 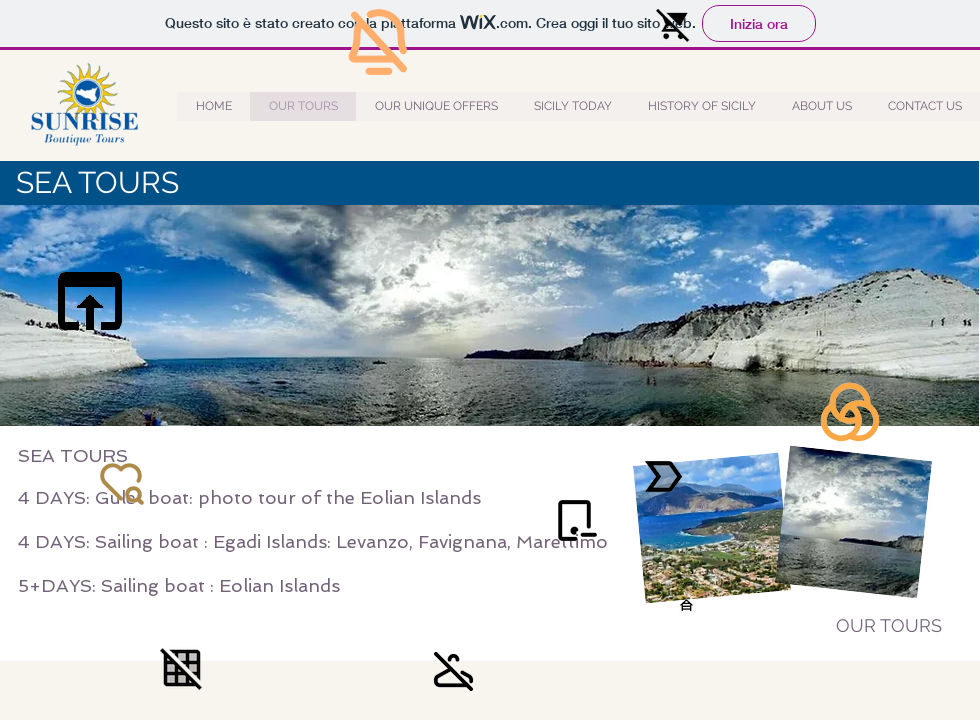 I want to click on mute notifications, so click(x=379, y=42).